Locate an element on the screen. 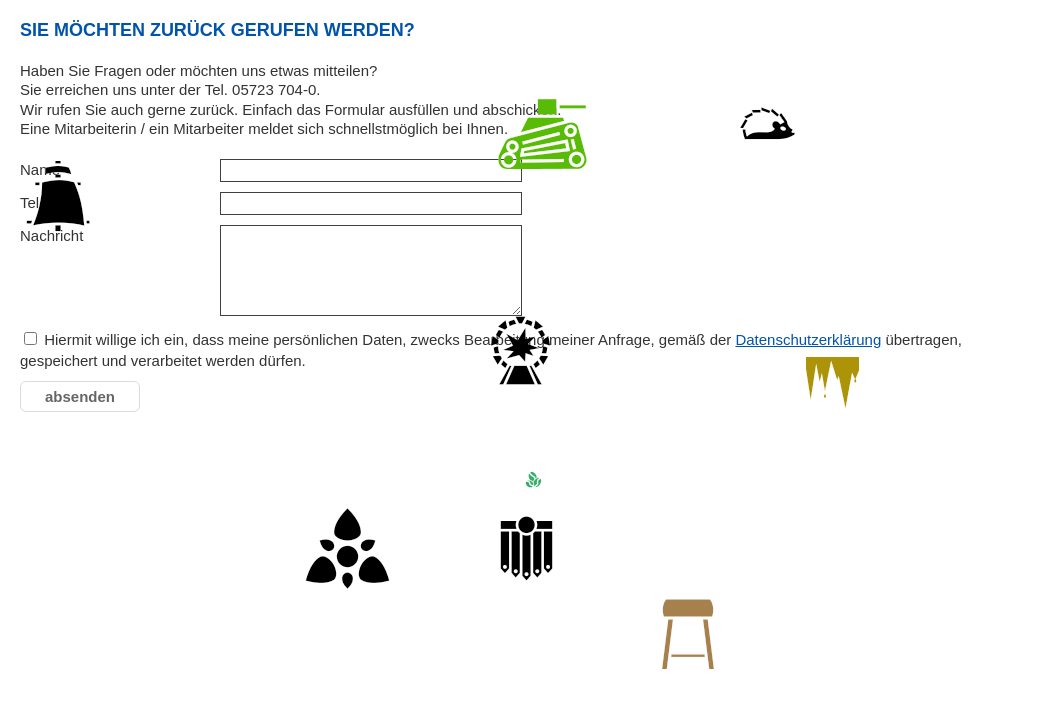 The height and width of the screenshot is (720, 1056). select ancient roman armor piece is located at coordinates (526, 548).